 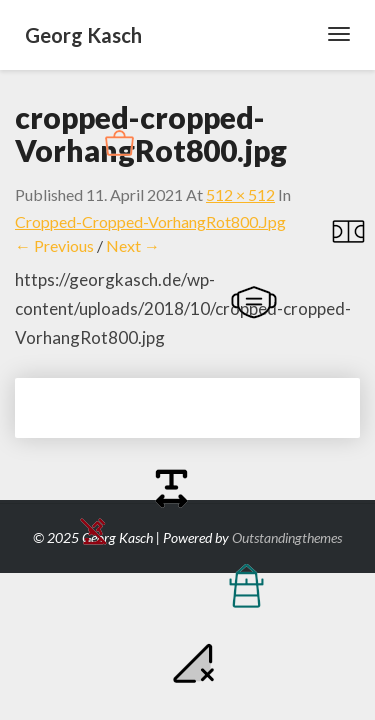 I want to click on access website accessibility or SEO audit tools, so click(x=246, y=587).